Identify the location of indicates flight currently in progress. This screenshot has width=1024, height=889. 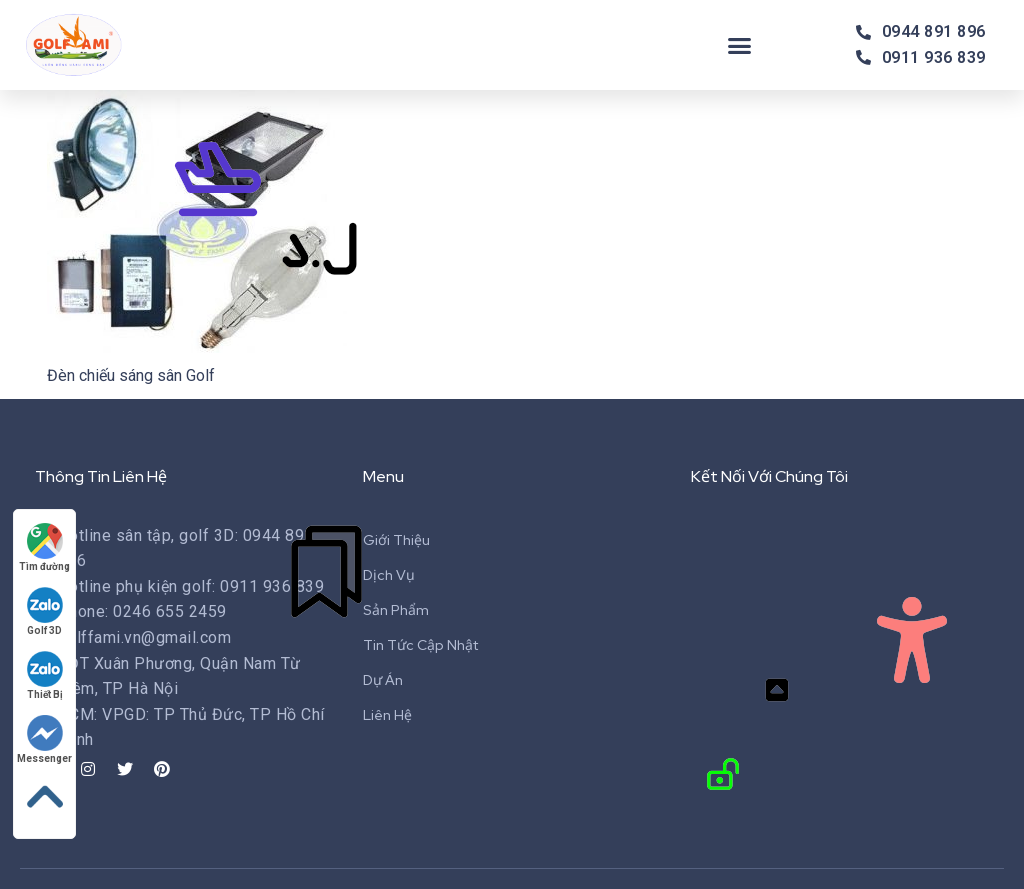
(218, 177).